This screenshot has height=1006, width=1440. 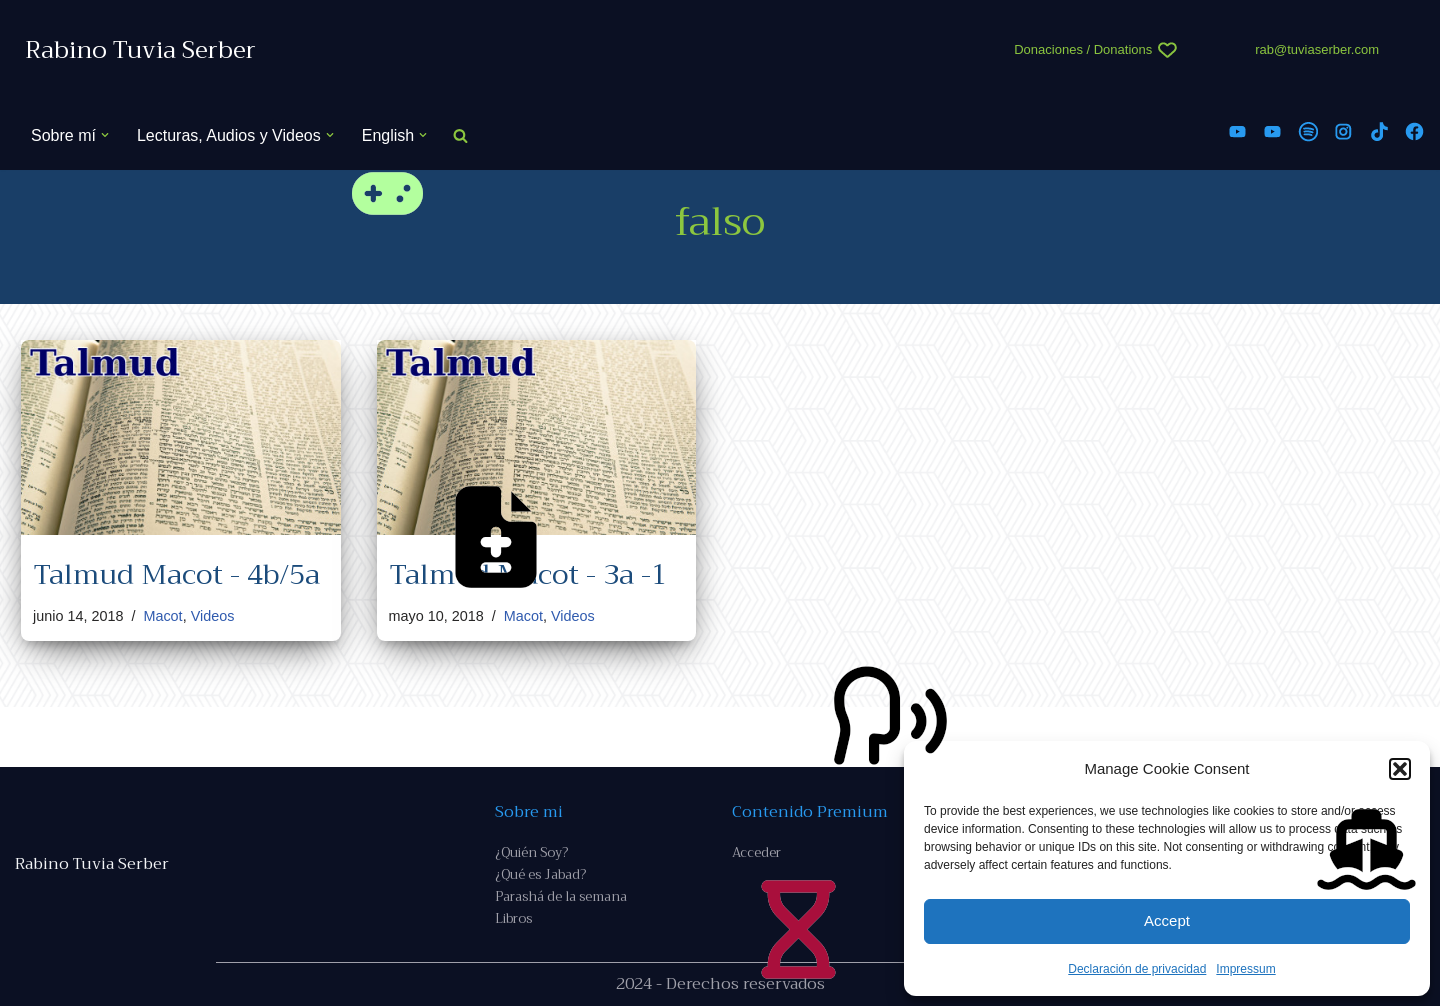 What do you see at coordinates (387, 193) in the screenshot?
I see `access games or gaming features` at bounding box center [387, 193].